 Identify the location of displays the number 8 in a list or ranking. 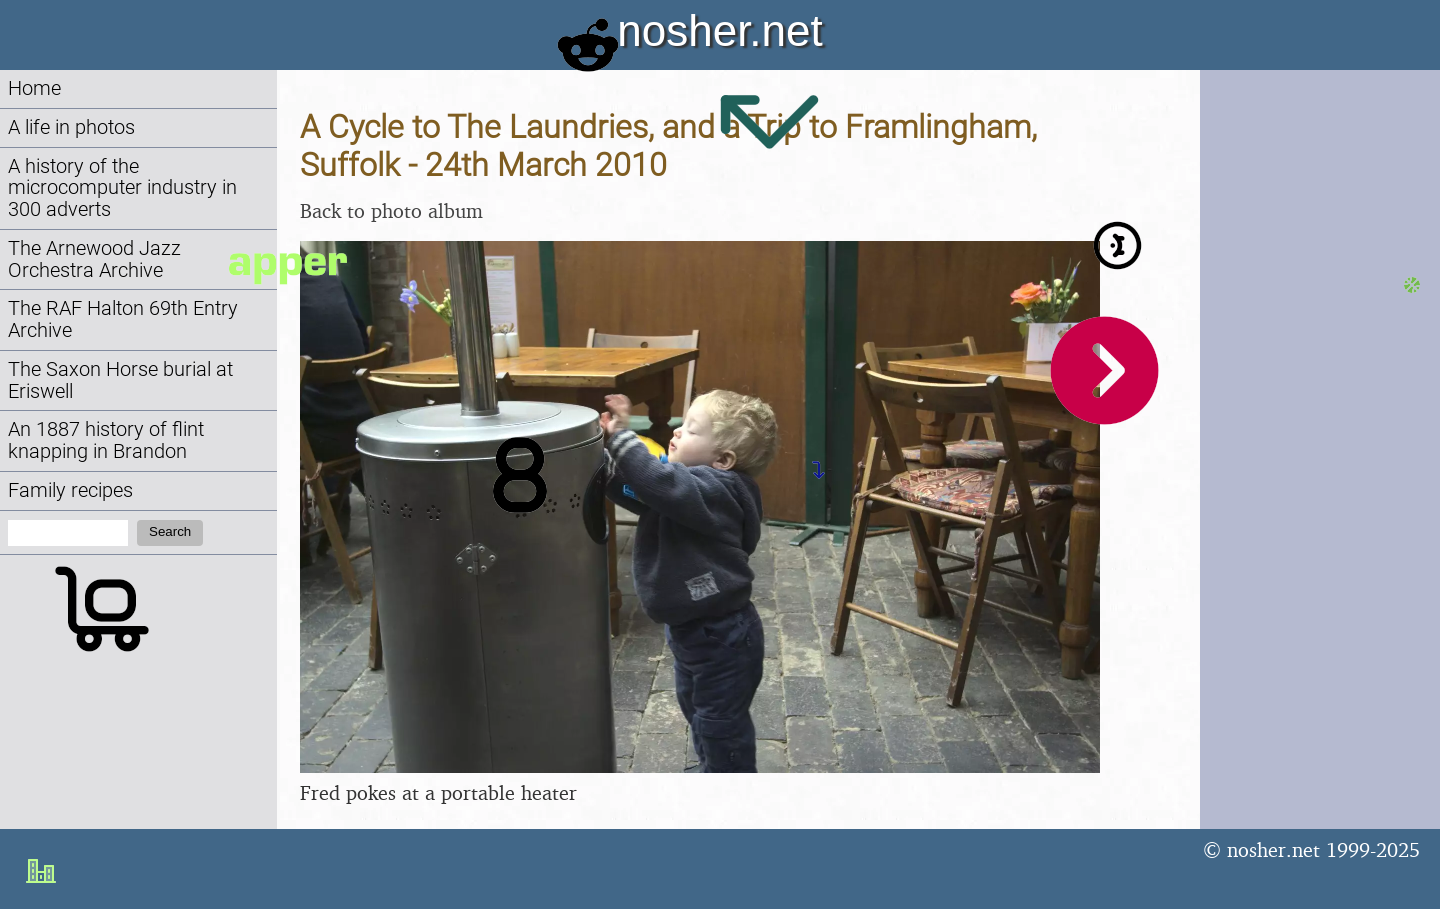
(520, 475).